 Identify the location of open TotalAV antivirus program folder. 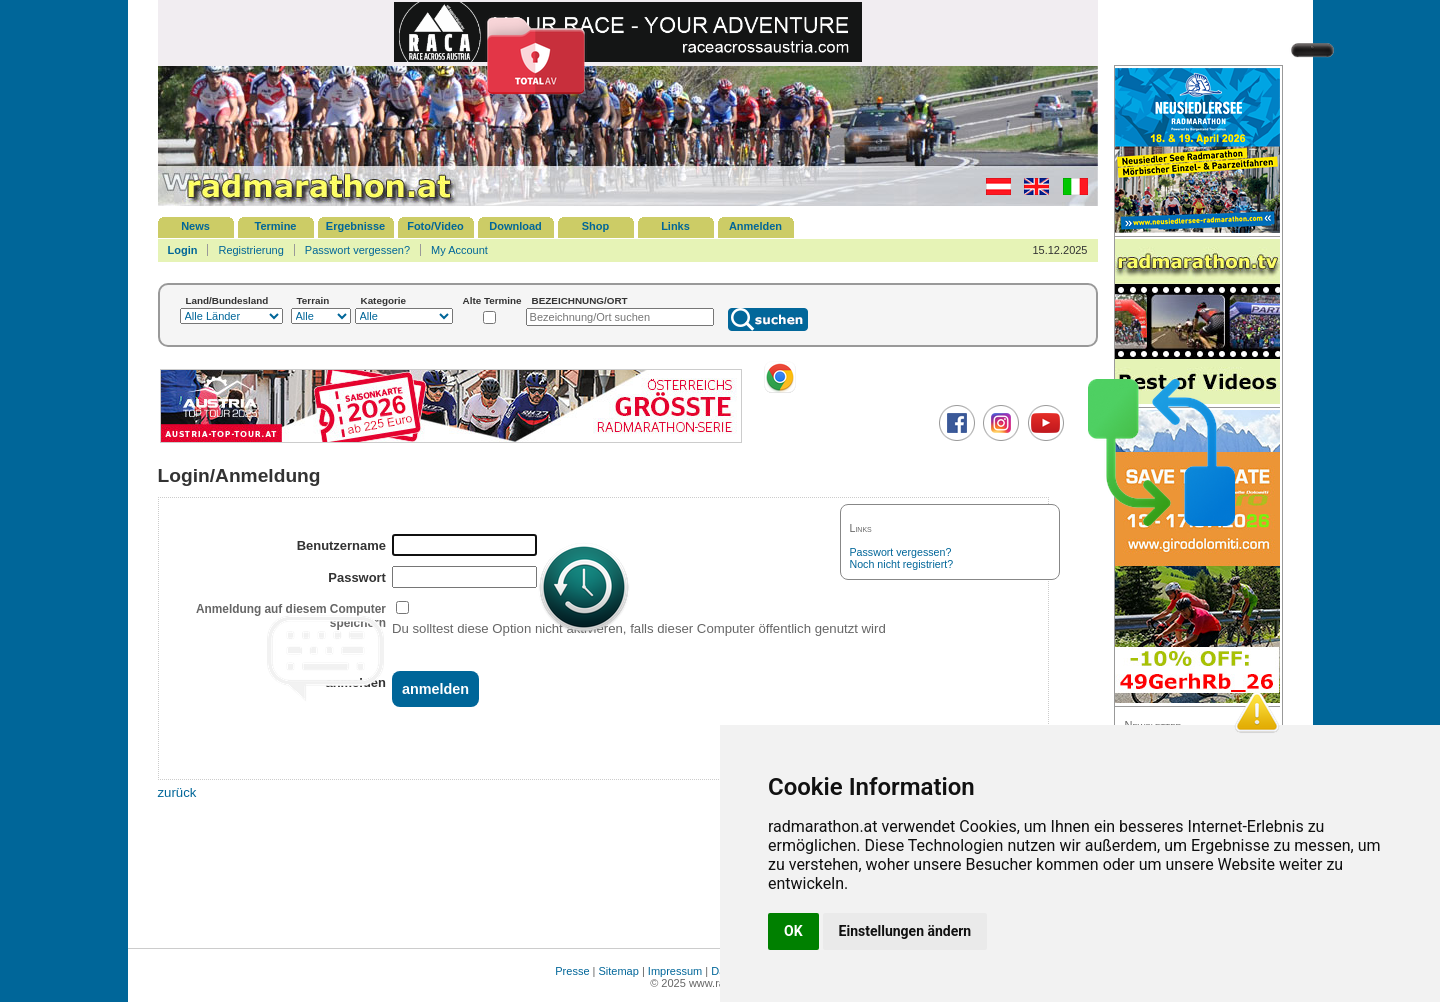
(535, 58).